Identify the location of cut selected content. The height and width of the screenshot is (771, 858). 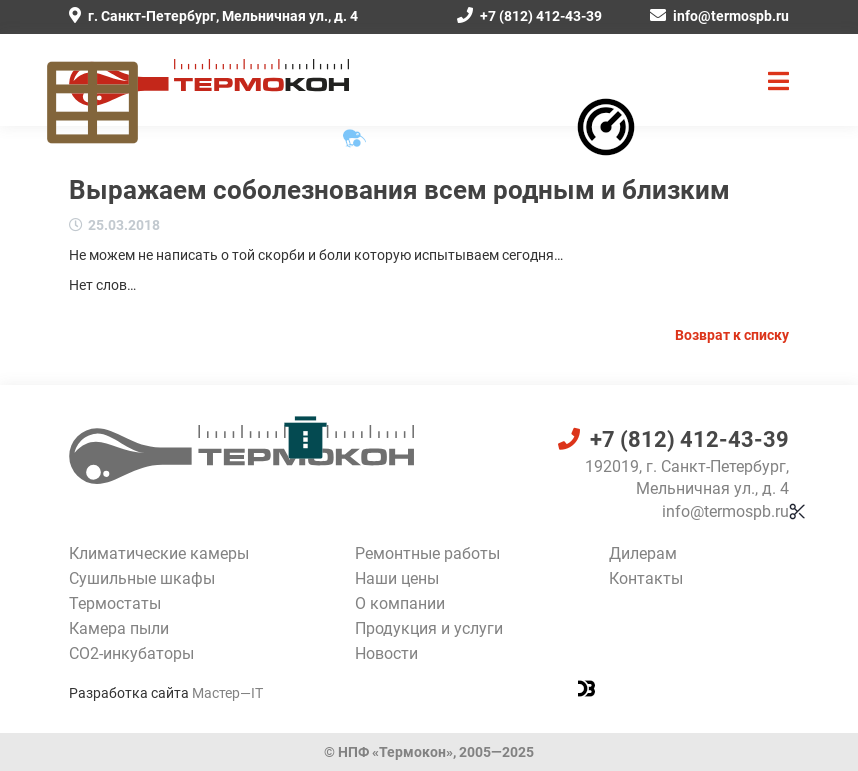
(797, 511).